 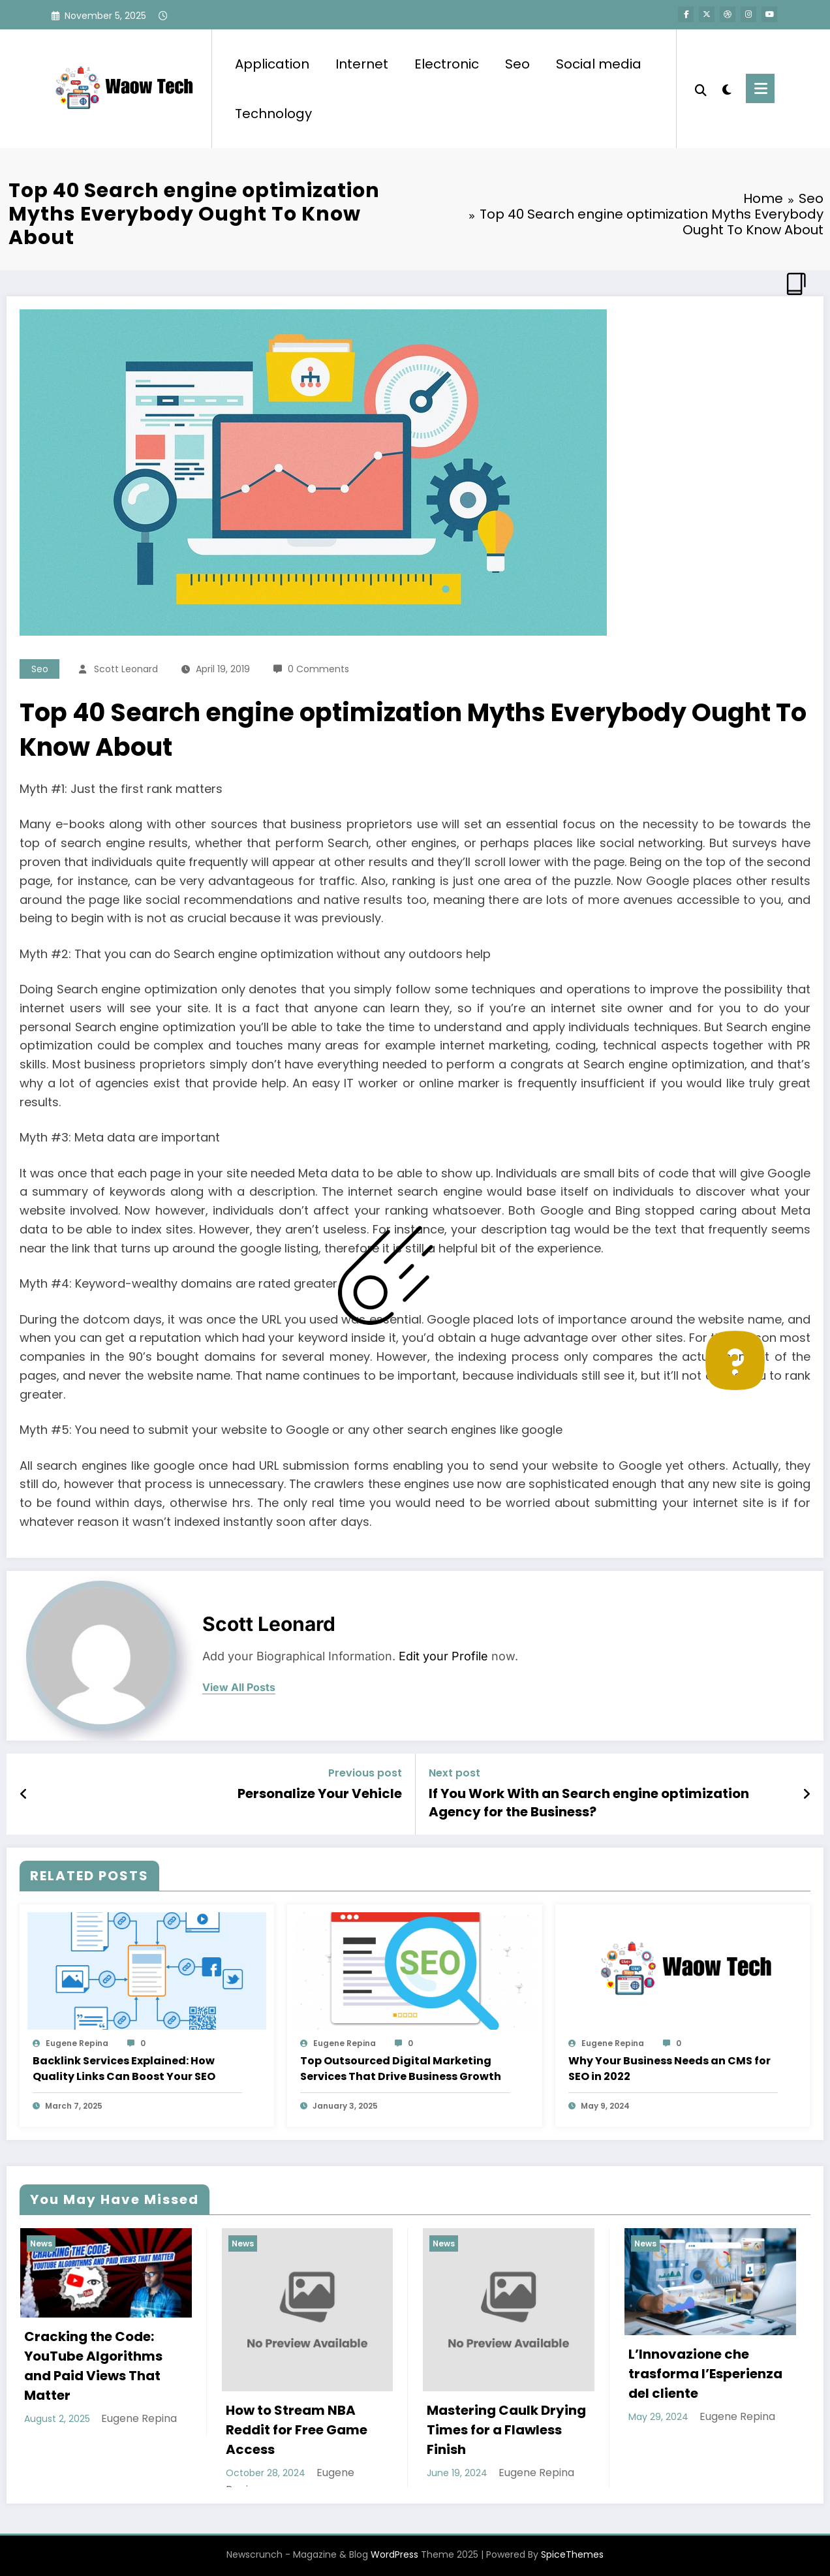 What do you see at coordinates (386, 1277) in the screenshot?
I see `indicates a trending or viral item` at bounding box center [386, 1277].